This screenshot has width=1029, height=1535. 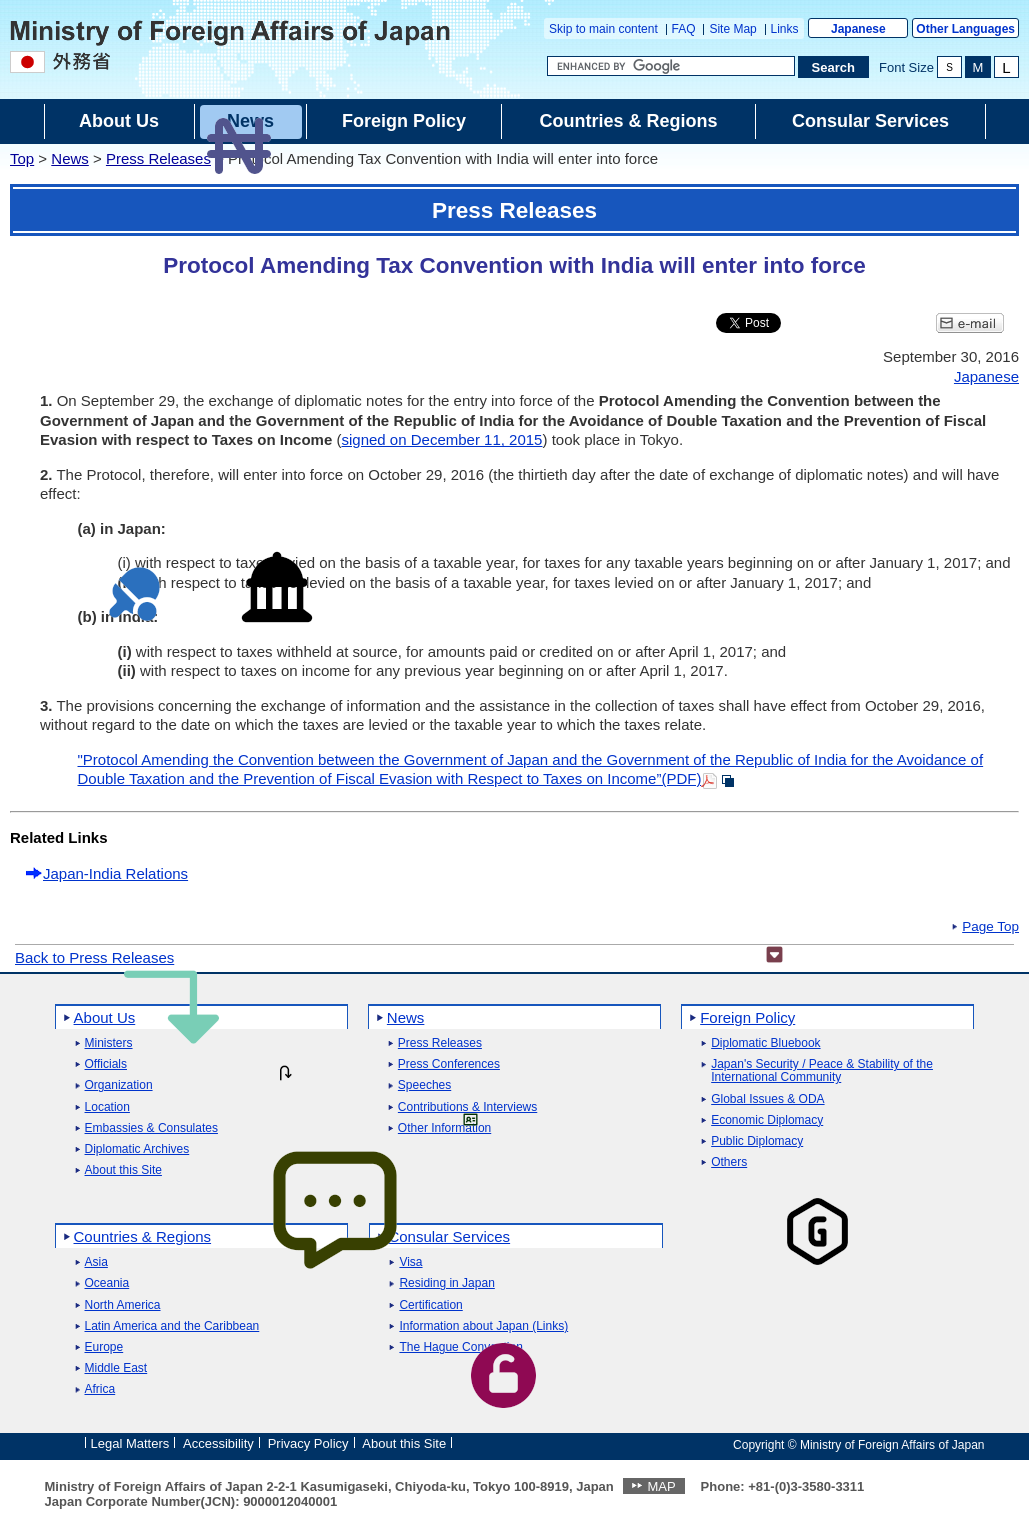 What do you see at coordinates (817, 1231) in the screenshot?
I see `indicates a "G" rating or classification` at bounding box center [817, 1231].